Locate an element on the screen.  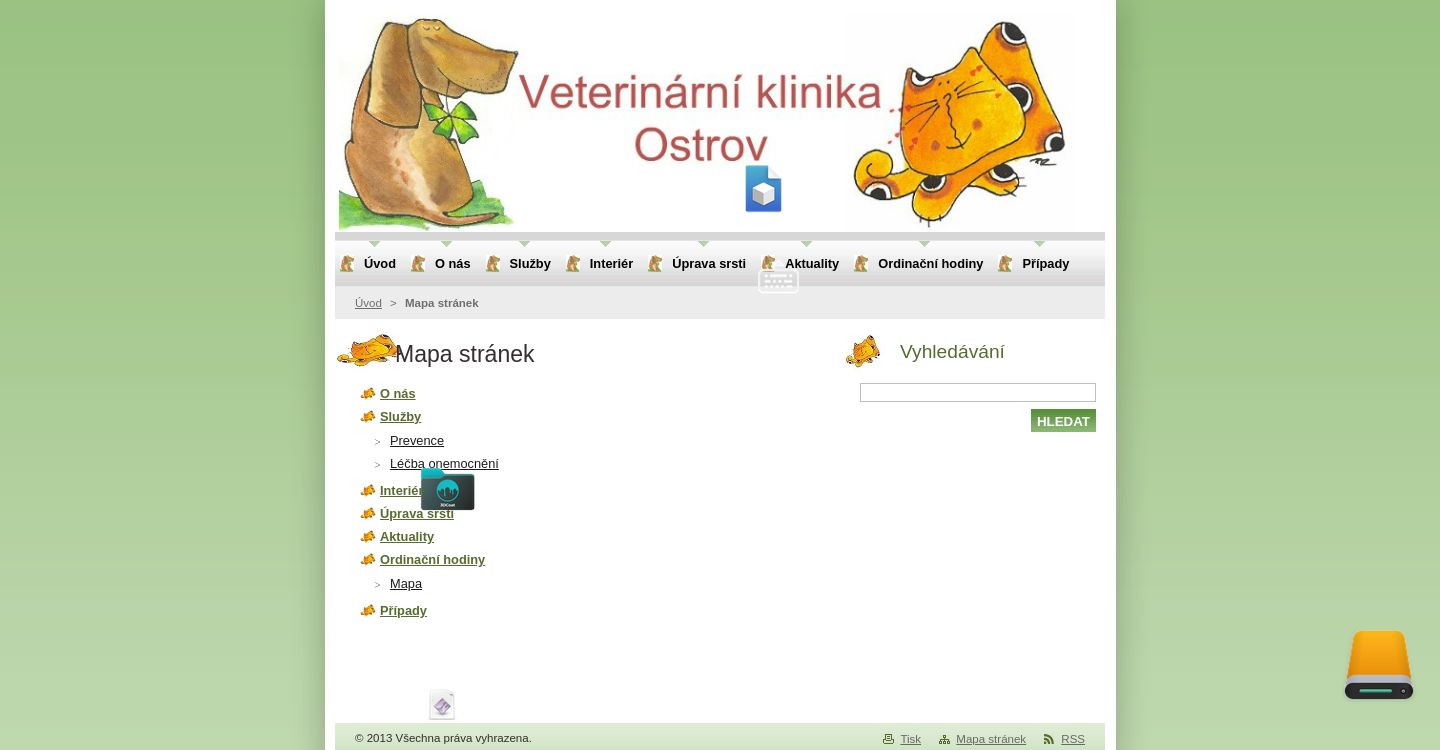
open 3D Coat project files folder is located at coordinates (447, 490).